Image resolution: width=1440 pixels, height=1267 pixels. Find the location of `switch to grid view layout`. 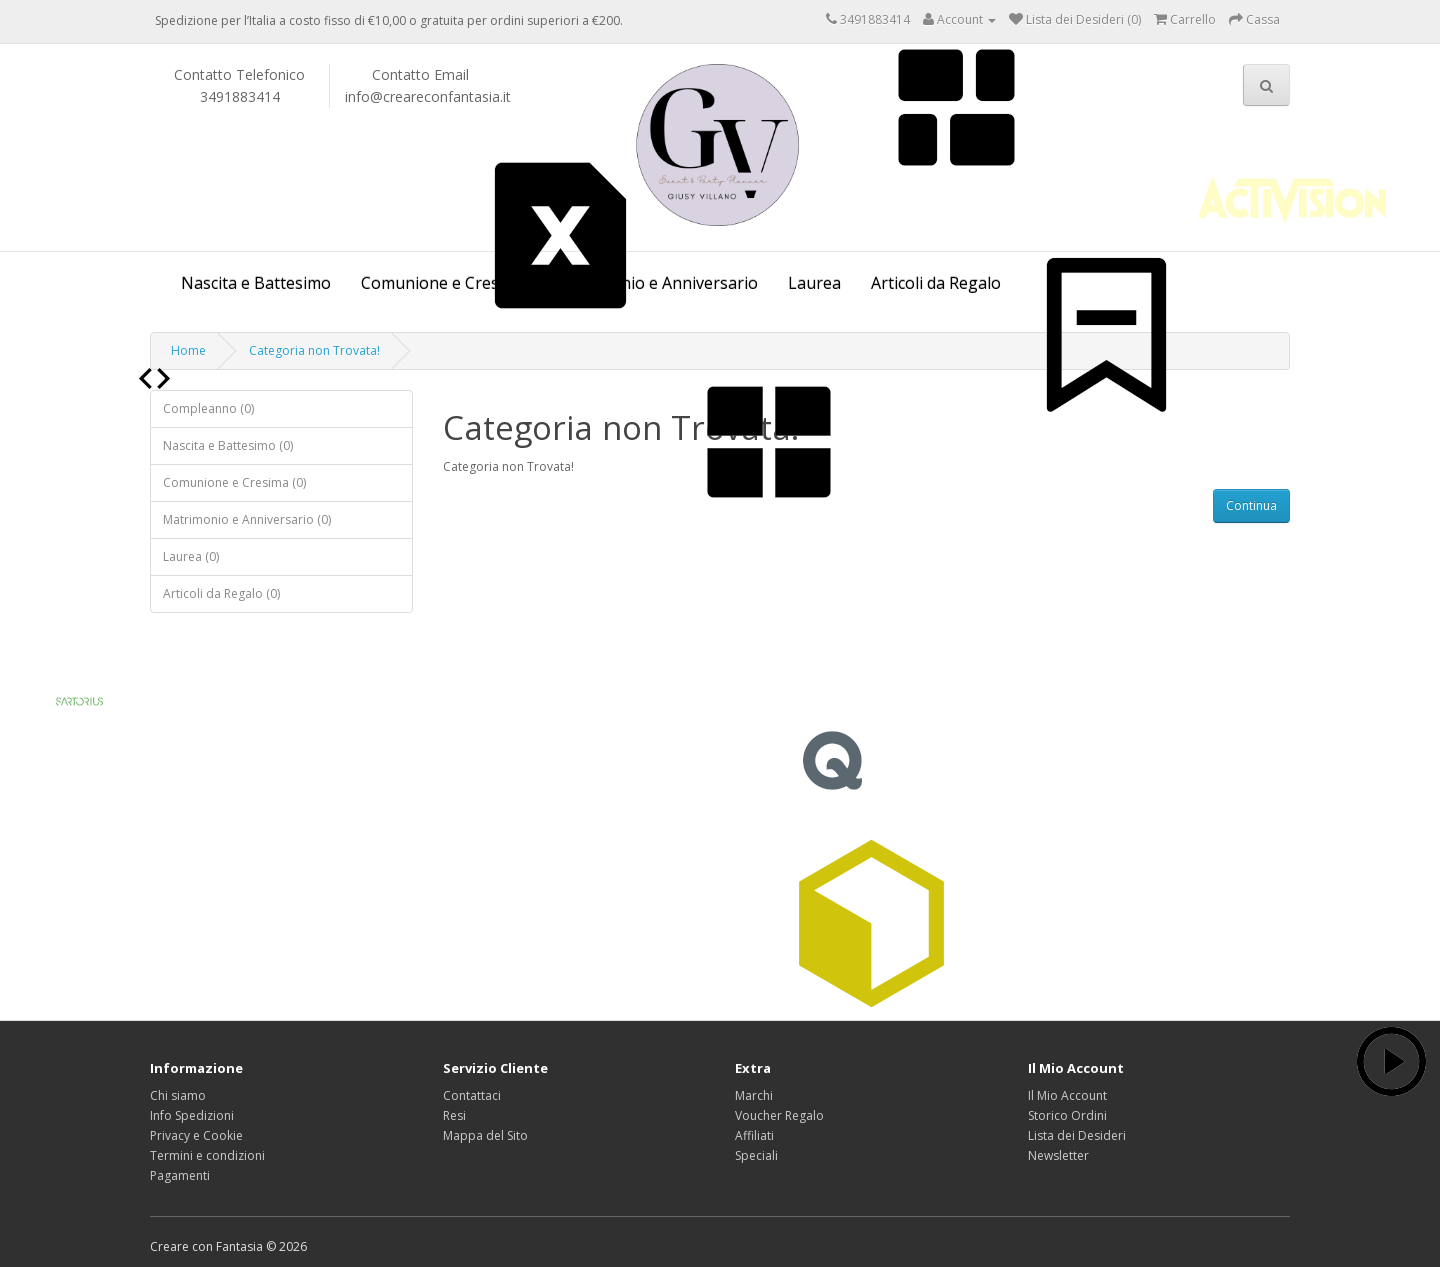

switch to grid view layout is located at coordinates (769, 442).